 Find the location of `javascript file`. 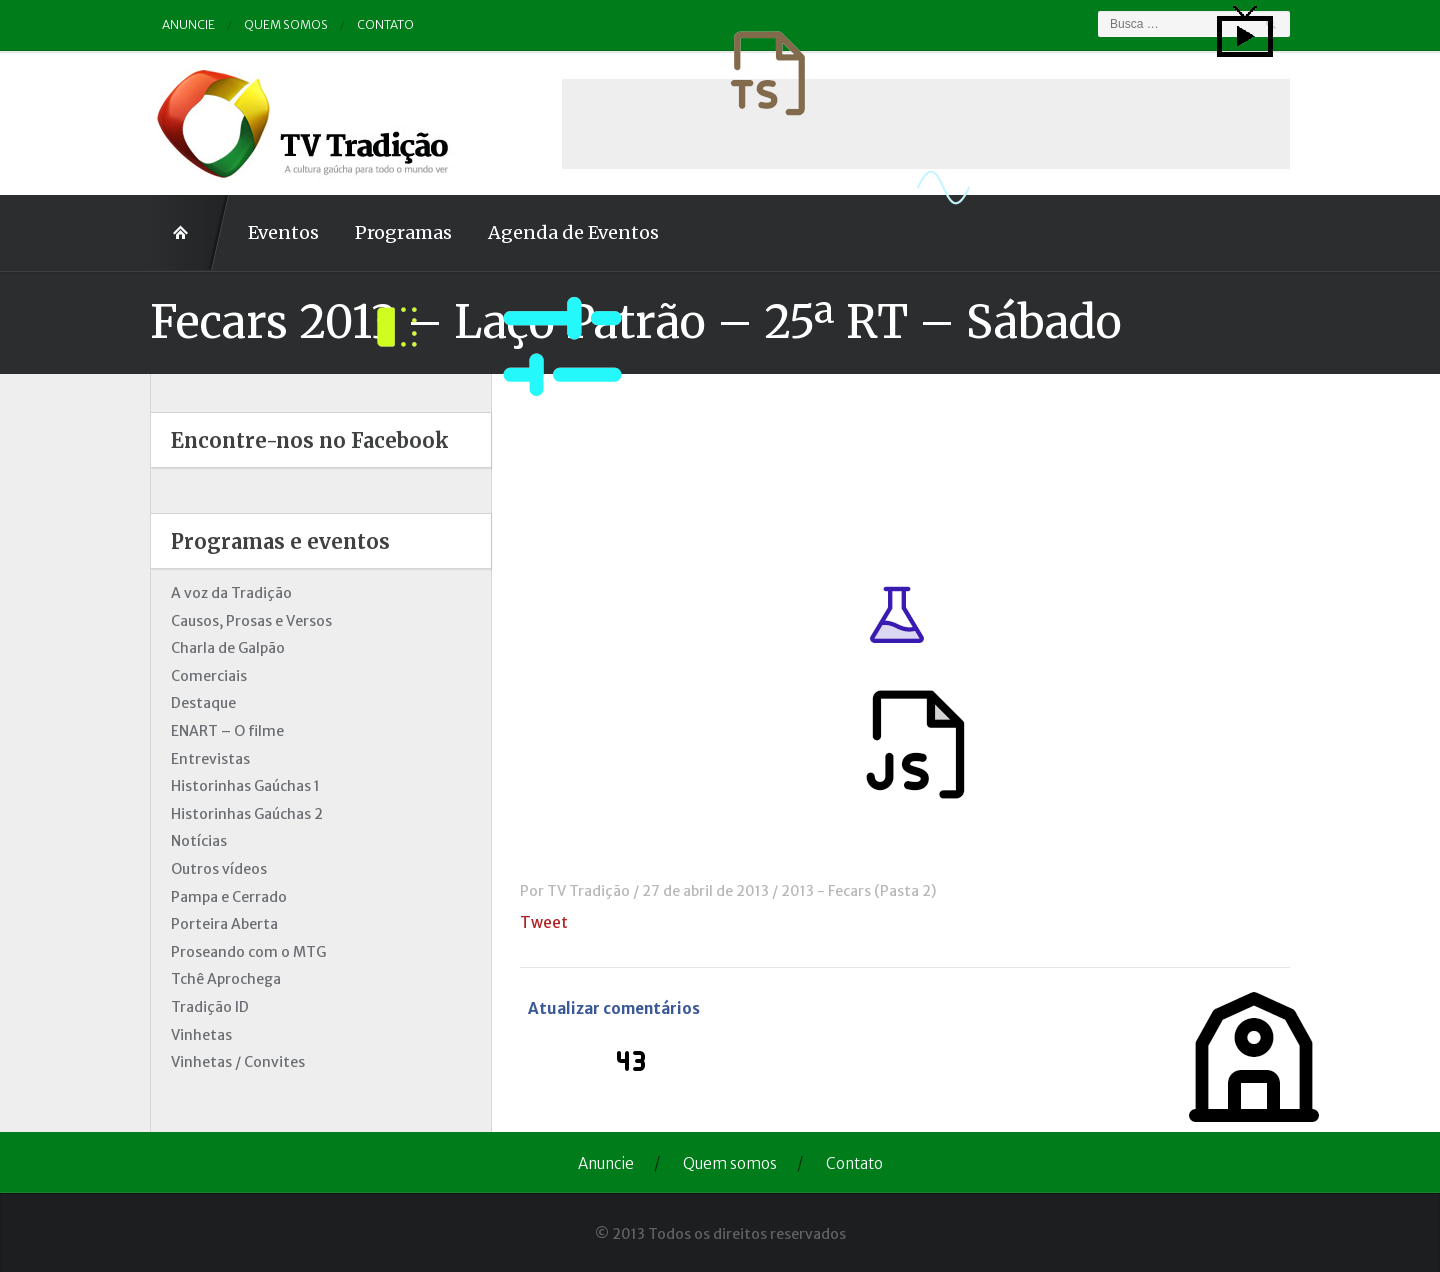

javascript file is located at coordinates (918, 744).